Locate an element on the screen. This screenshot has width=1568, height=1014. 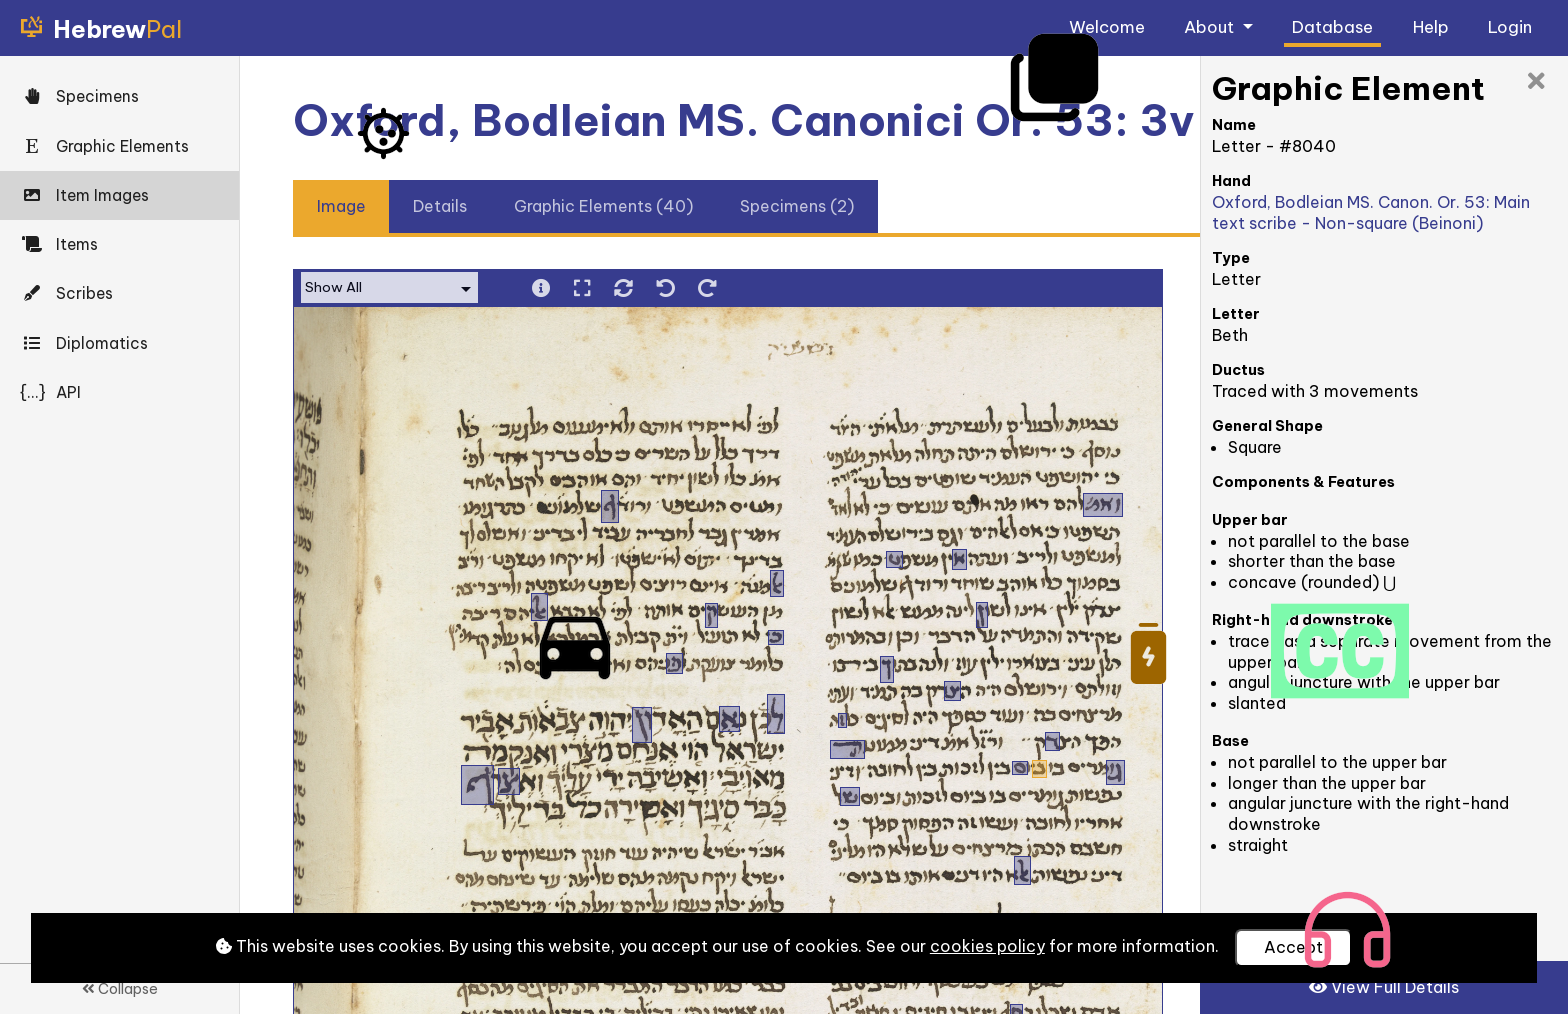
enable closed captioning for video content is located at coordinates (1340, 651).